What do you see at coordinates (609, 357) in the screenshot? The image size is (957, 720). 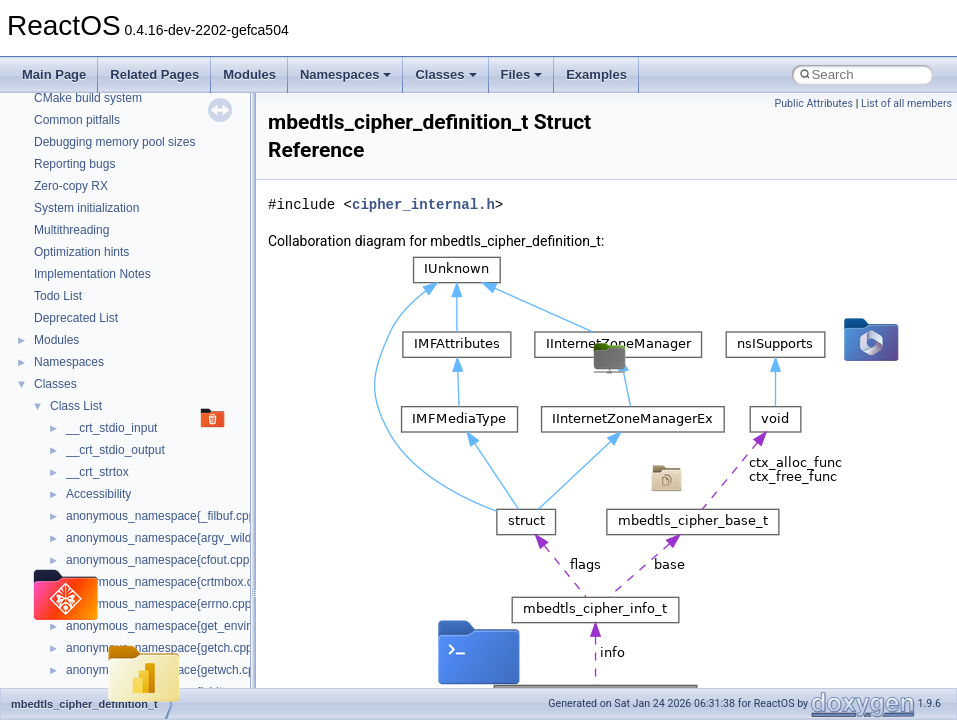 I see `access a remote or network folder` at bounding box center [609, 357].